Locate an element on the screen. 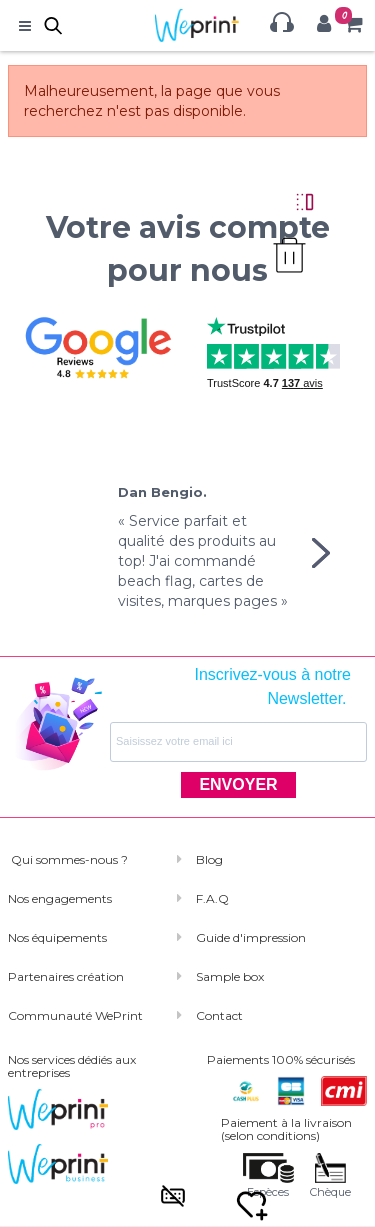  disable keyboard input is located at coordinates (173, 1196).